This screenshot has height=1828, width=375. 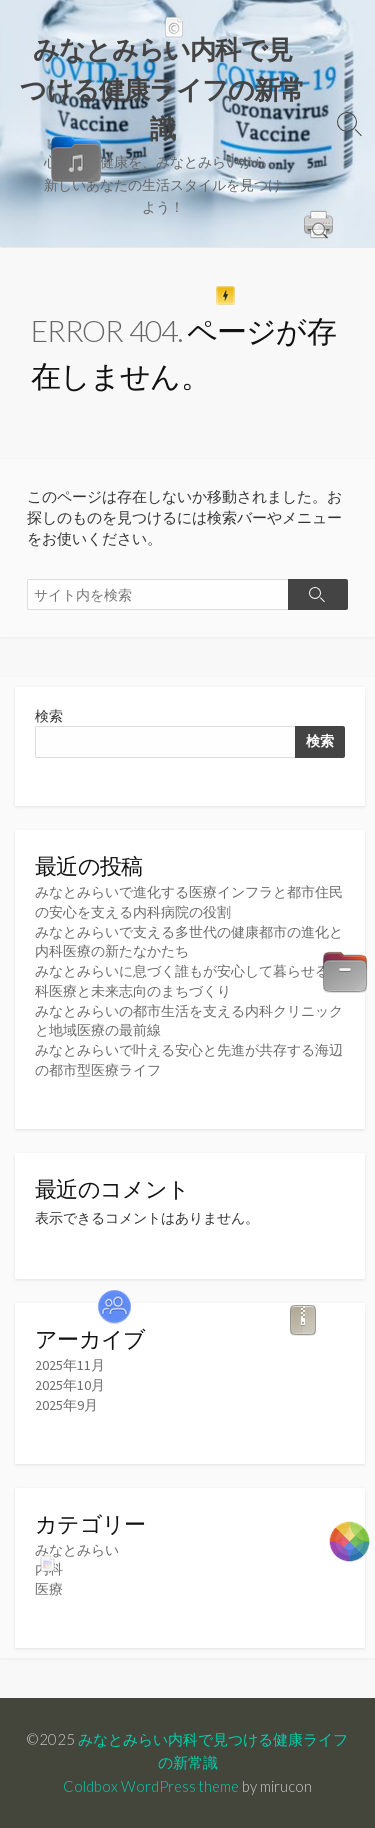 What do you see at coordinates (349, 1541) in the screenshot?
I see `open color preferences or theme settings` at bounding box center [349, 1541].